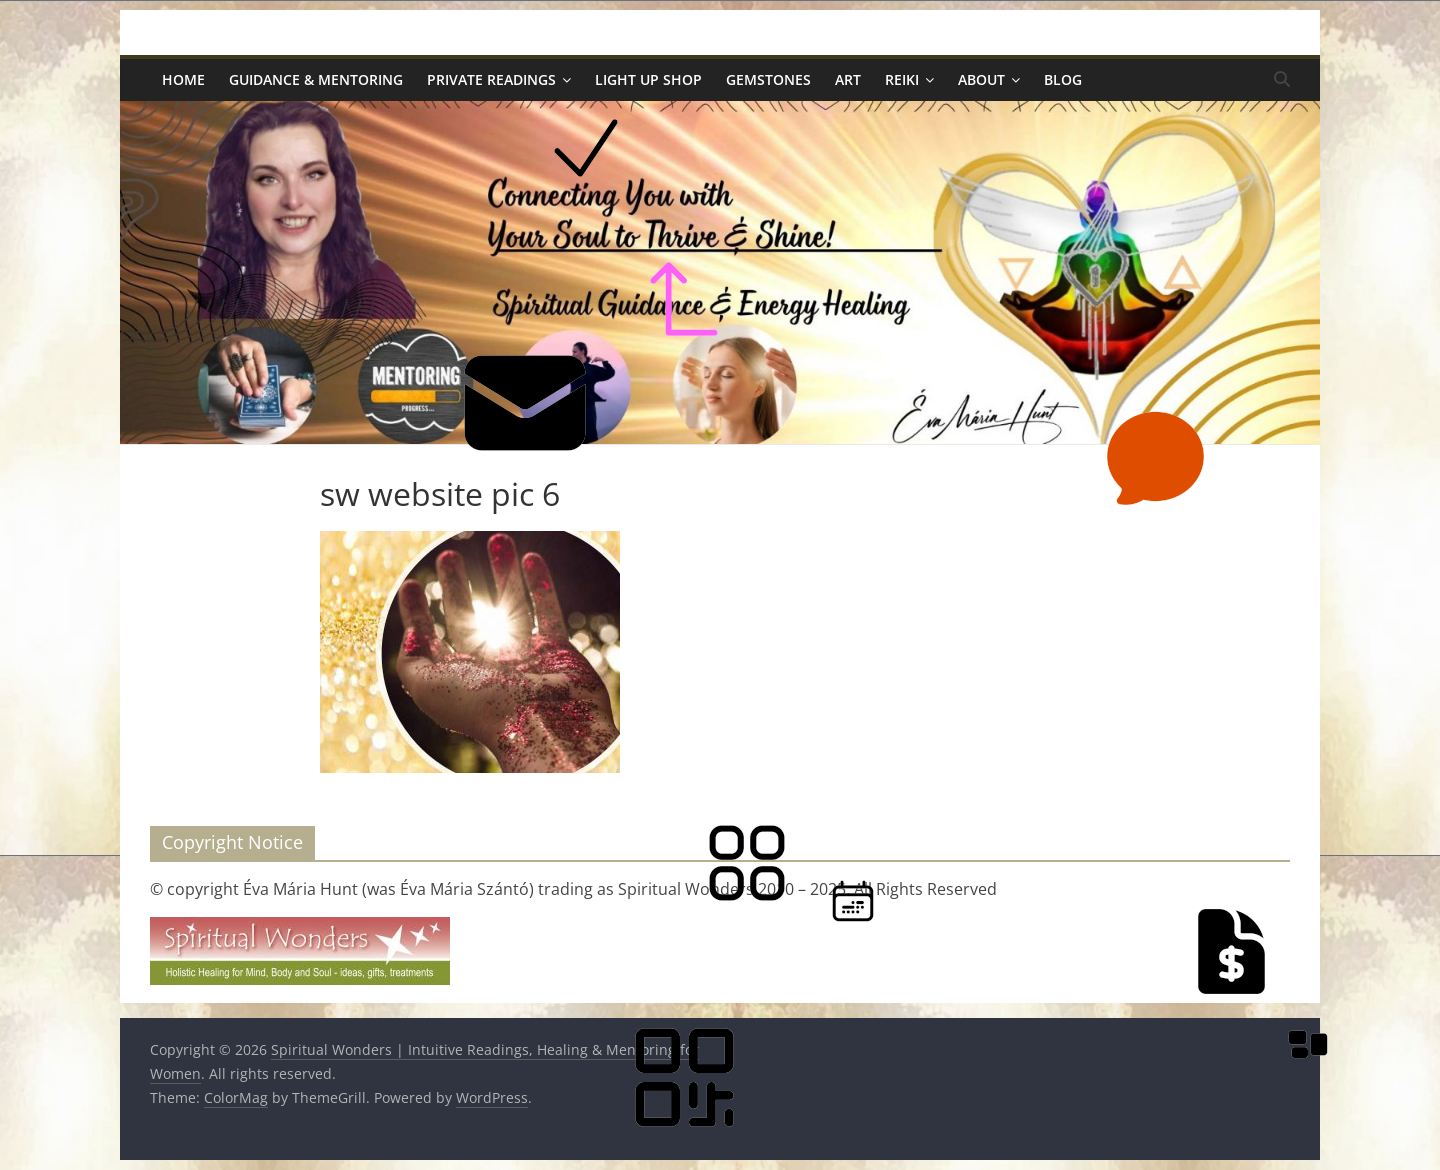  I want to click on open your inbox, so click(525, 403).